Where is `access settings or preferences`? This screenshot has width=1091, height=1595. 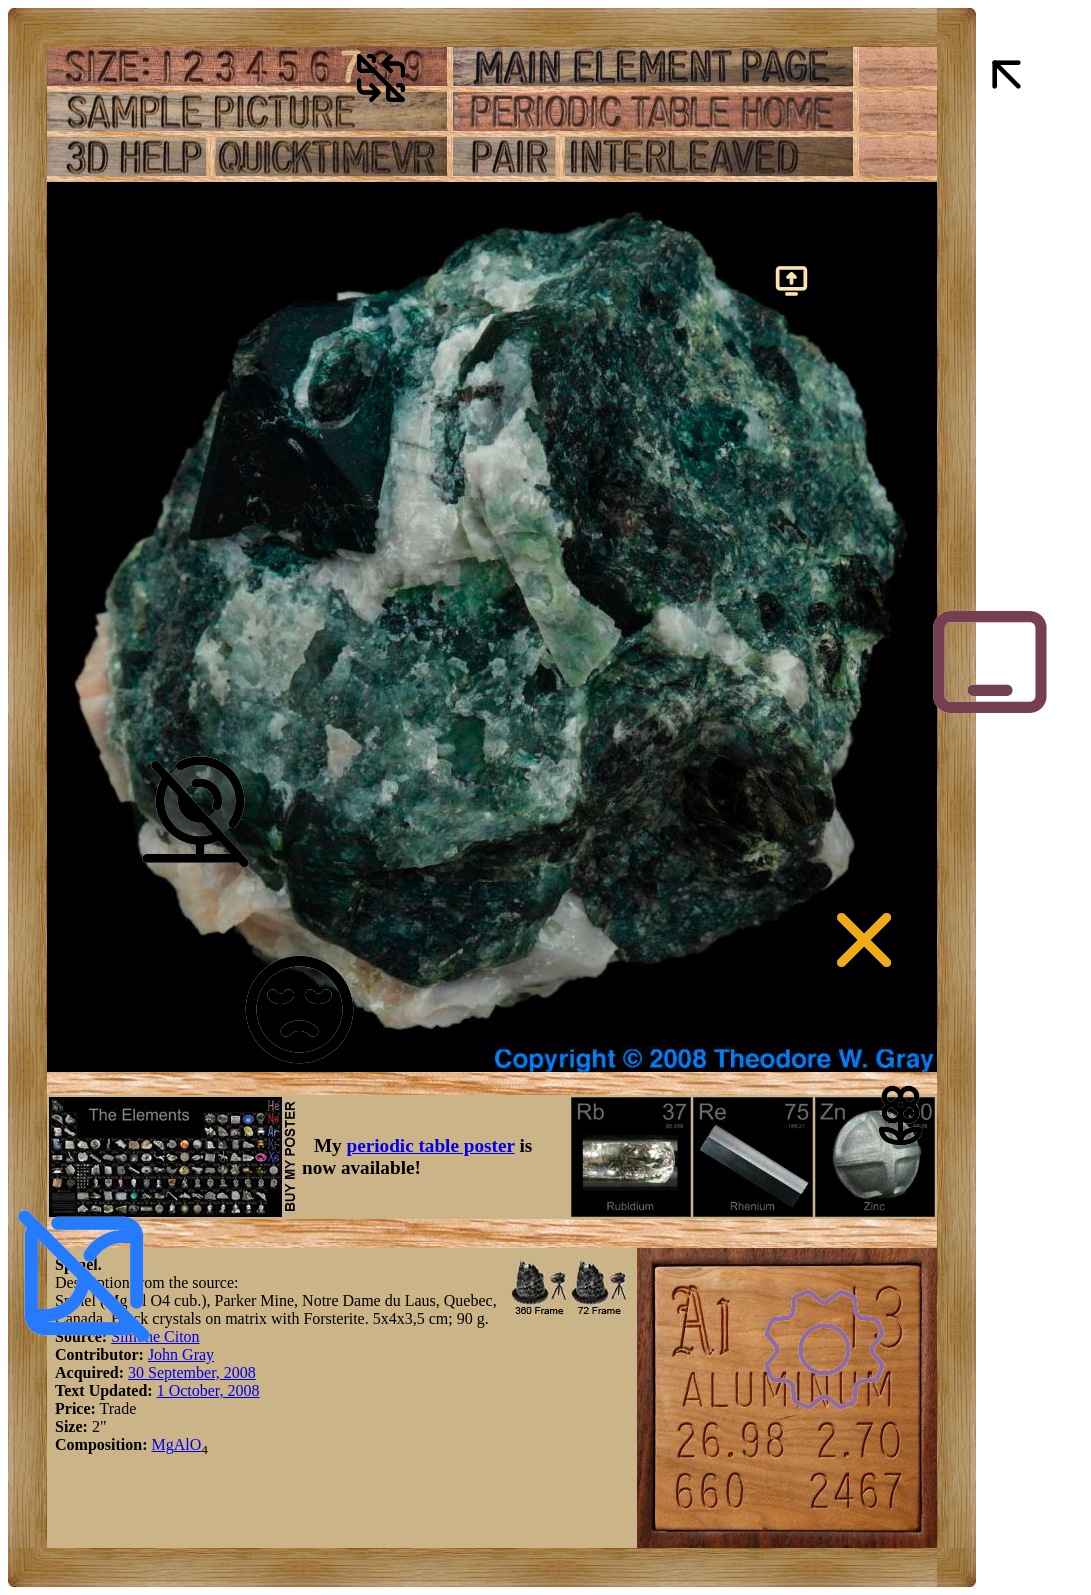
access settings or preferences is located at coordinates (824, 1349).